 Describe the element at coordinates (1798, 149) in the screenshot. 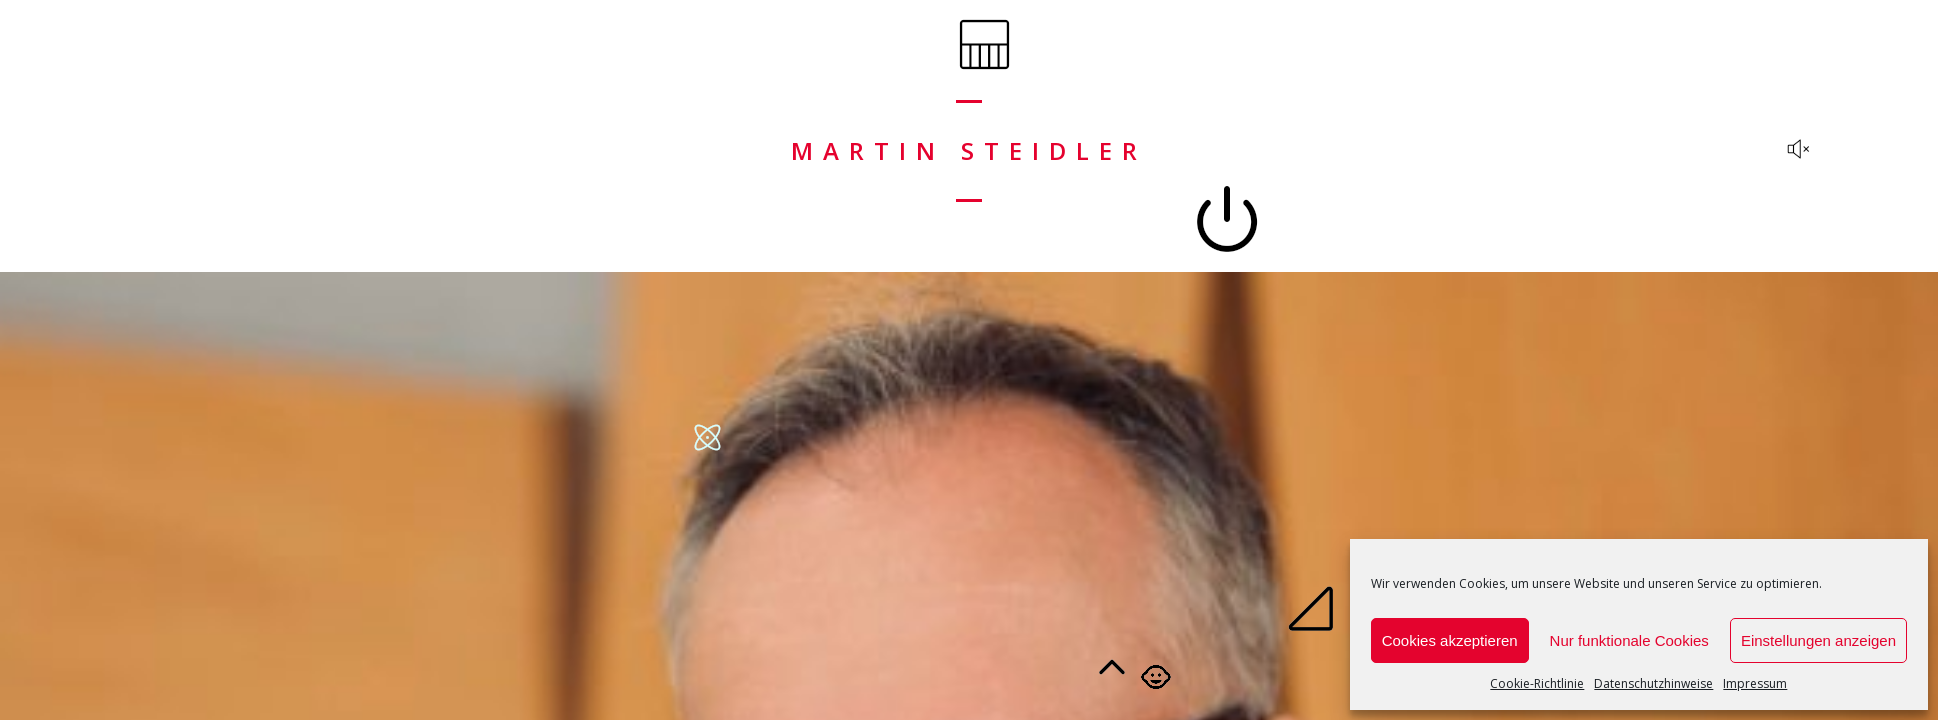

I see `mute audio or sound` at that location.